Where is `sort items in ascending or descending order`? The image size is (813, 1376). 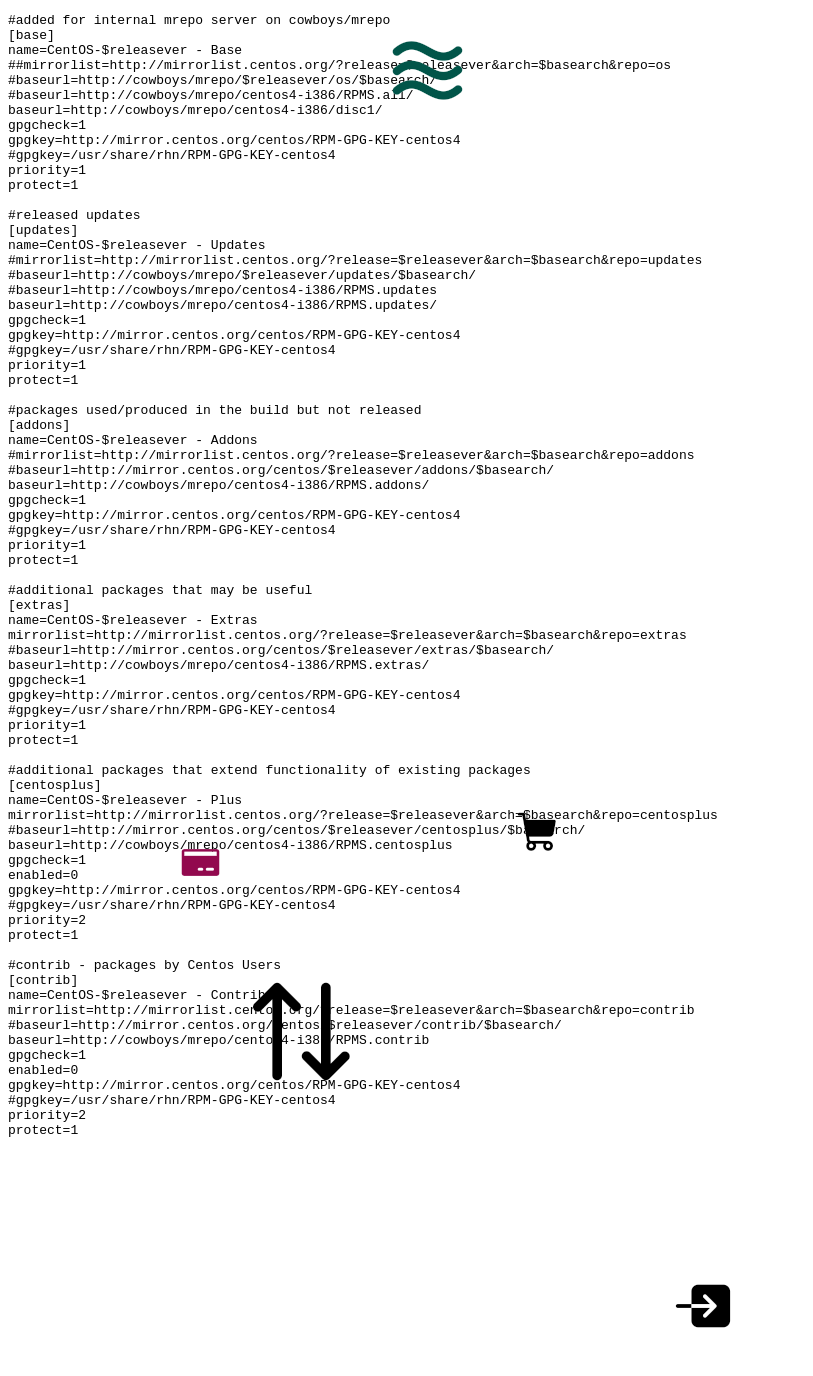 sort items in ascending or descending order is located at coordinates (301, 1031).